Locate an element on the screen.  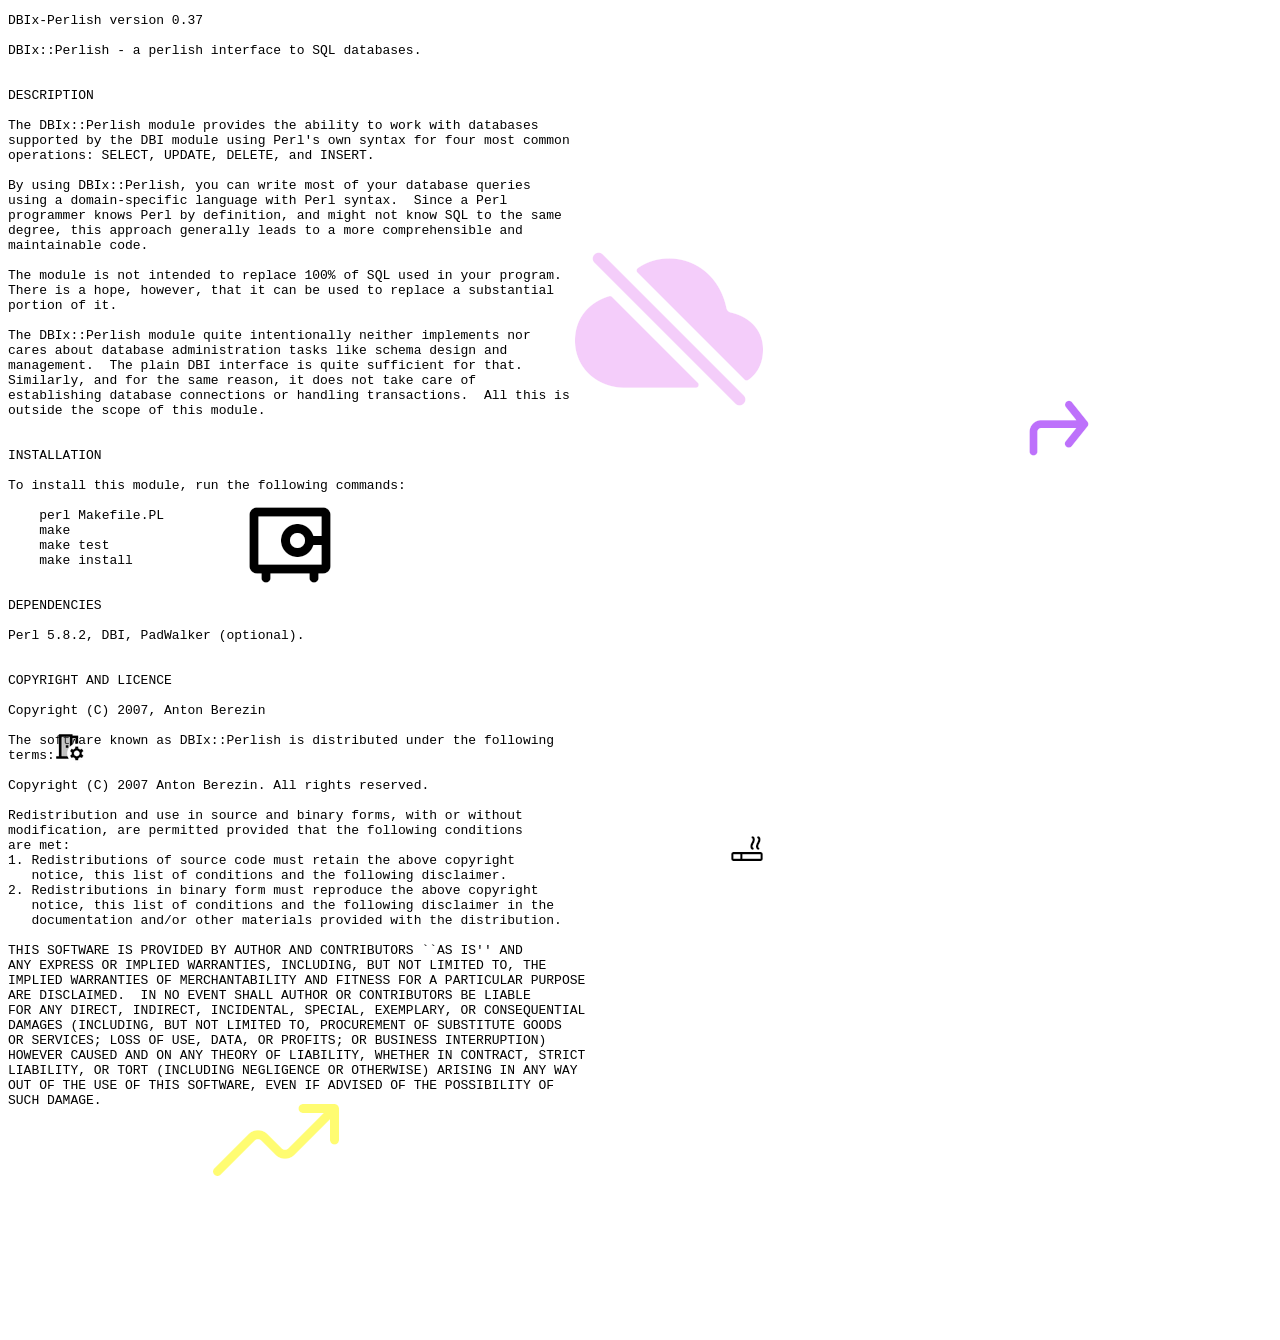
indicates no cloud connection available is located at coordinates (669, 329).